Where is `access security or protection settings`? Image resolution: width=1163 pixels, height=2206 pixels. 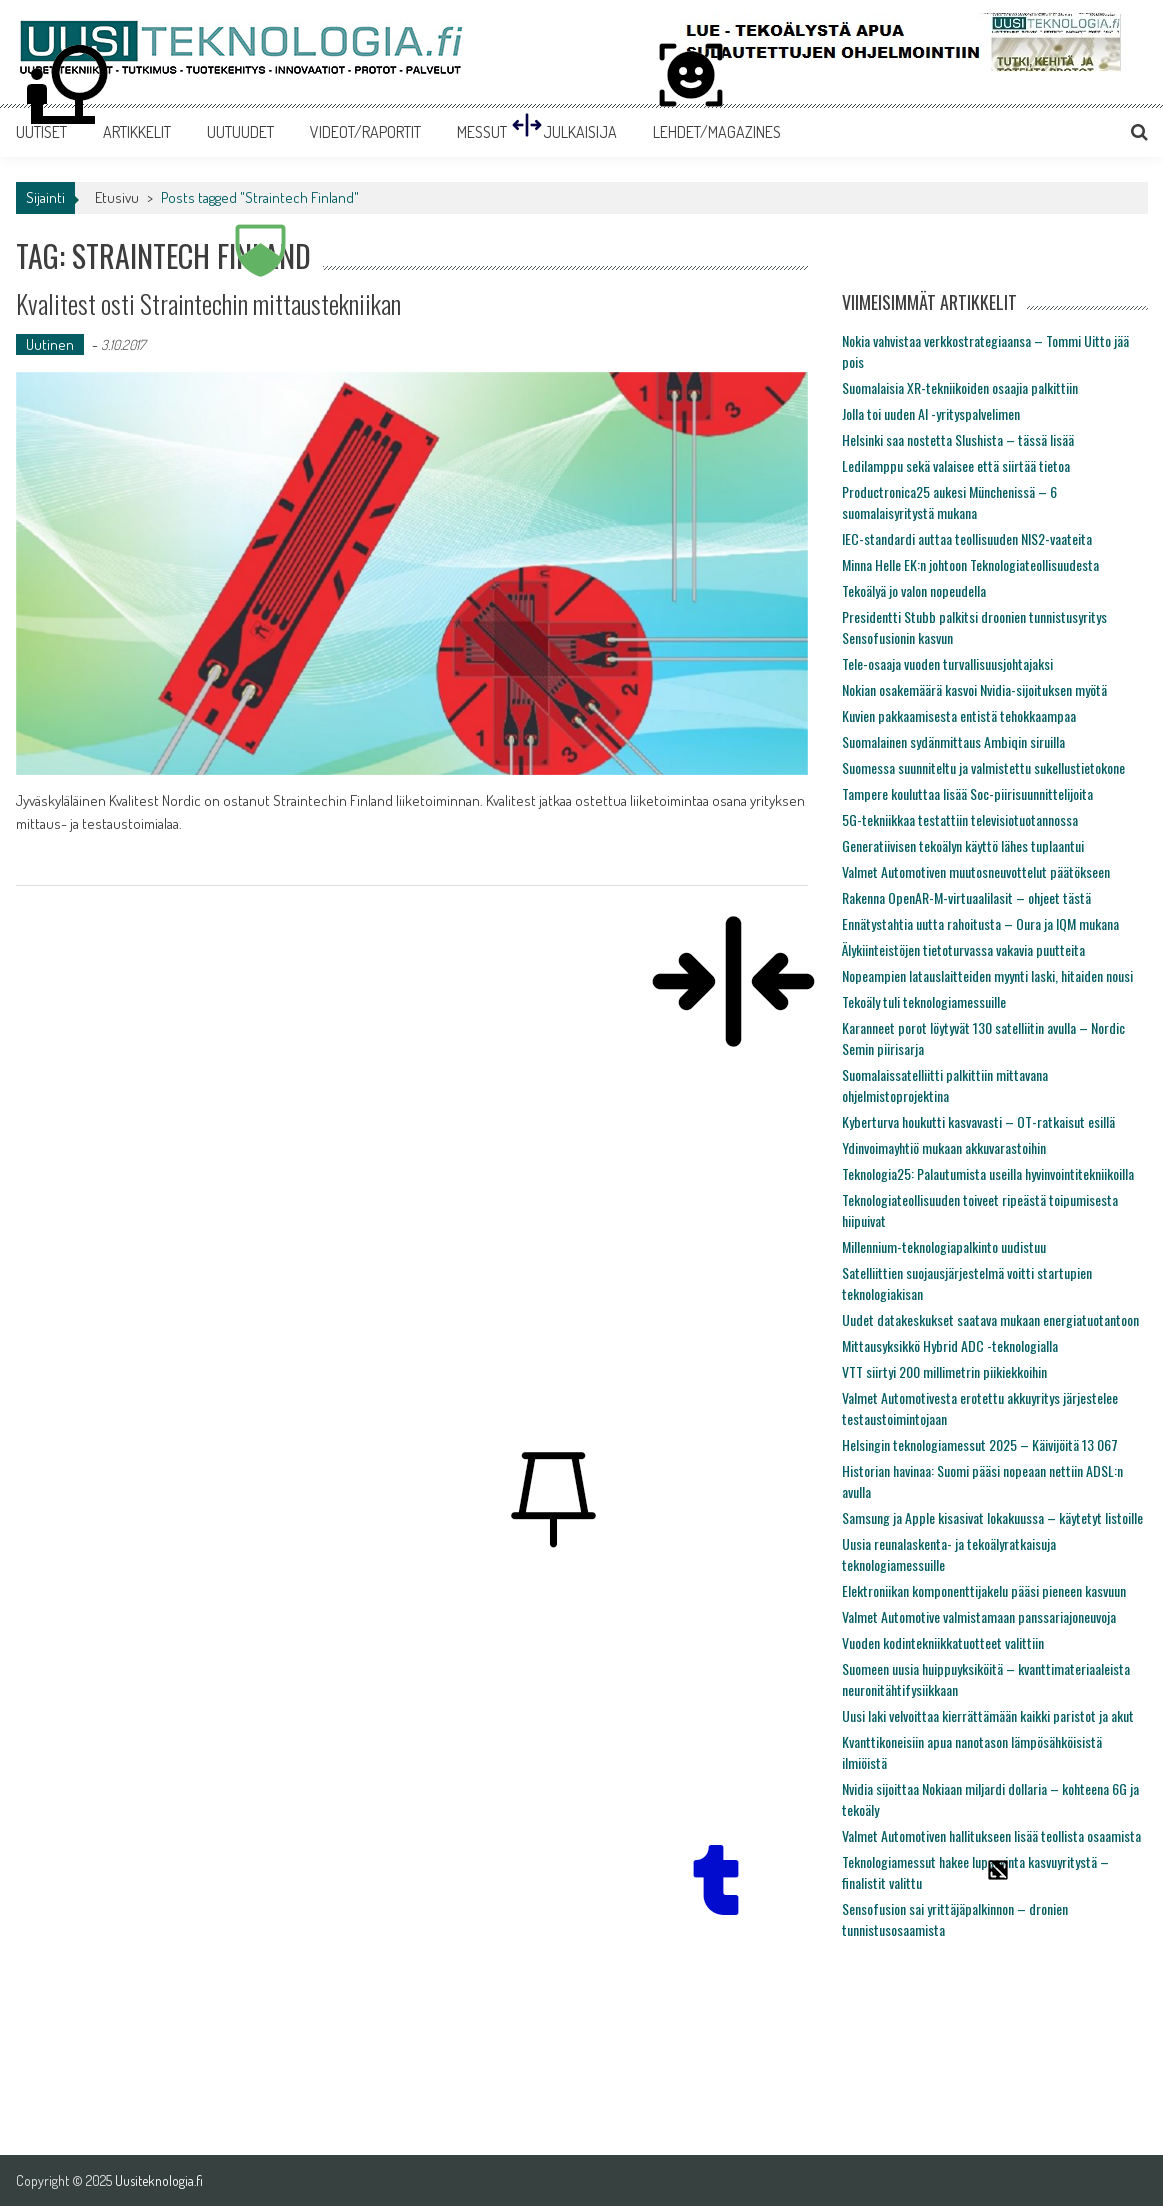
access security or protection settings is located at coordinates (260, 247).